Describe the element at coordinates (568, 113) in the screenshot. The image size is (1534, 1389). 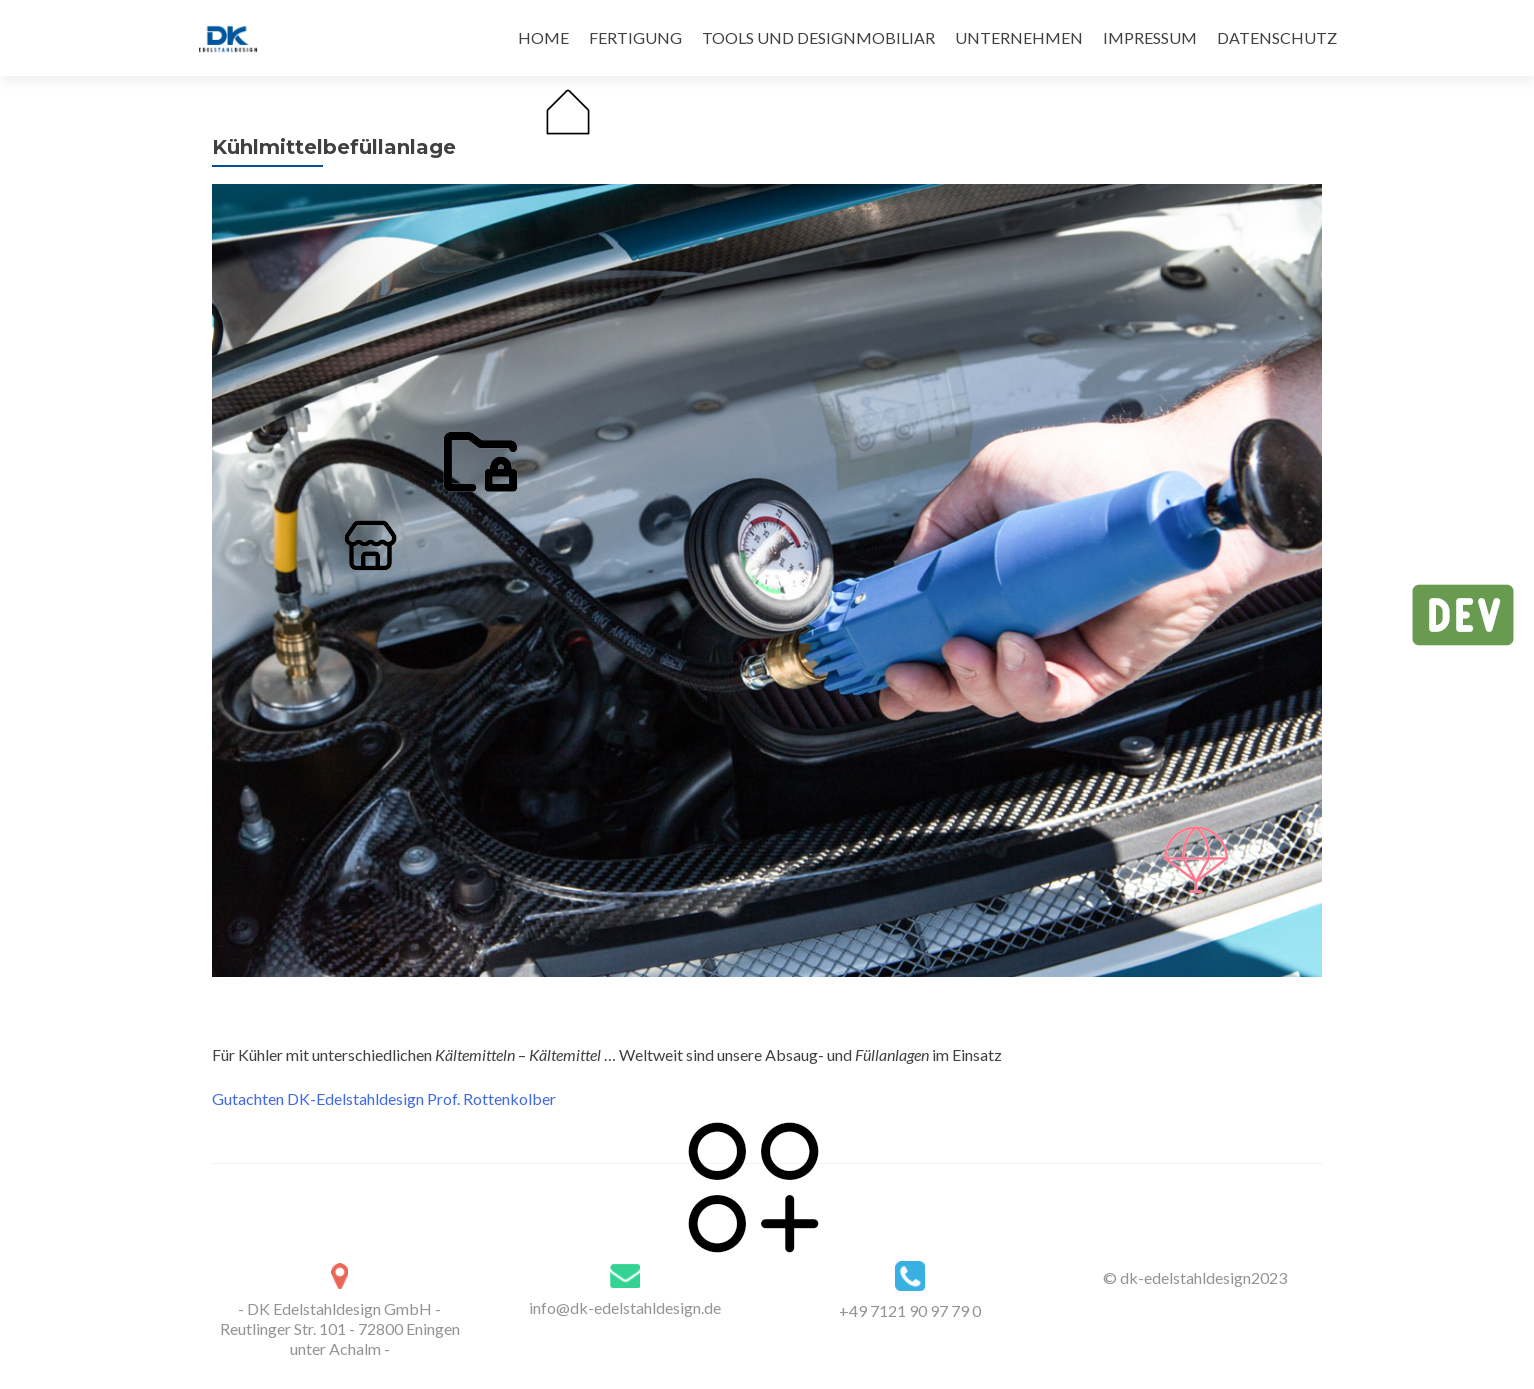
I see `navigate to home screen` at that location.